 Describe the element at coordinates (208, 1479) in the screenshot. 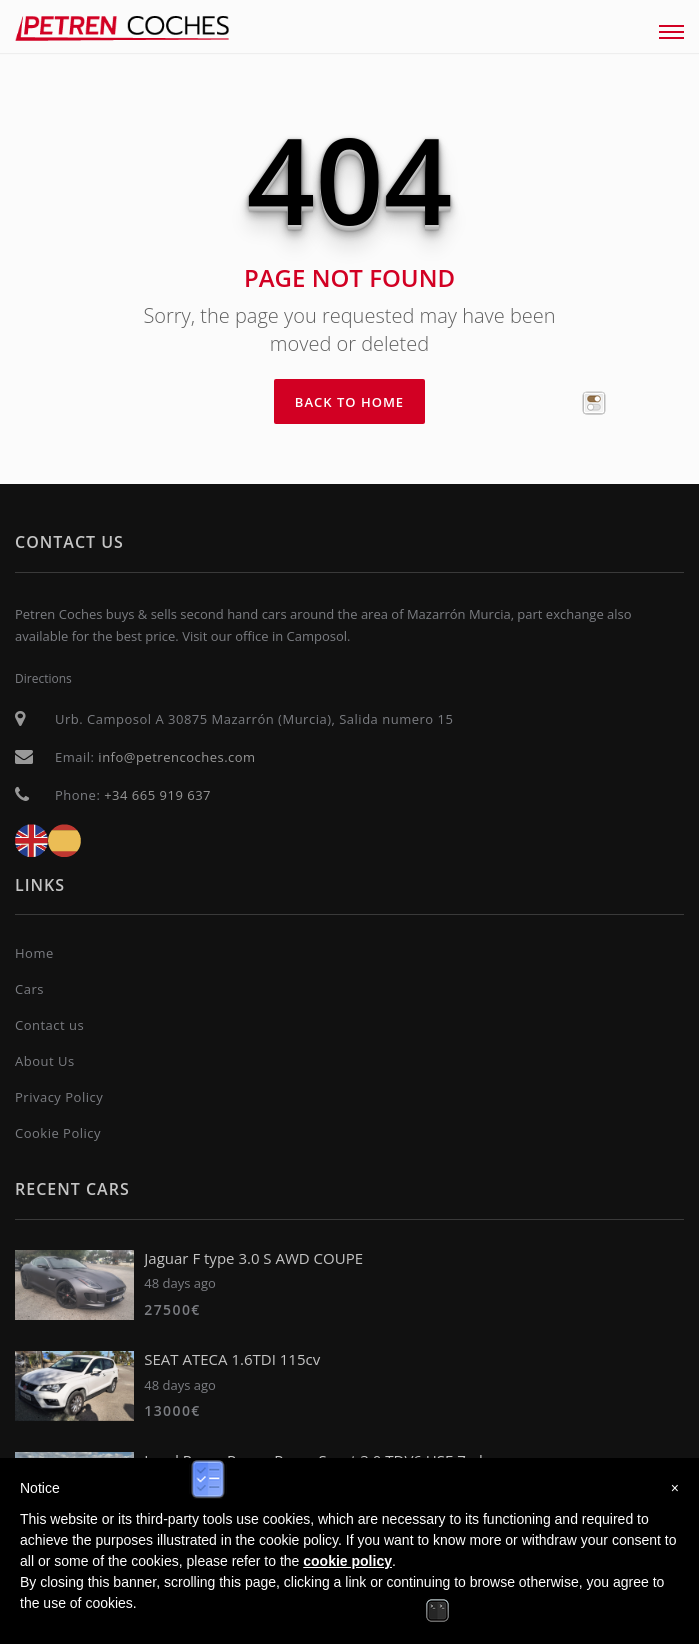

I see `open the to-do list app` at that location.